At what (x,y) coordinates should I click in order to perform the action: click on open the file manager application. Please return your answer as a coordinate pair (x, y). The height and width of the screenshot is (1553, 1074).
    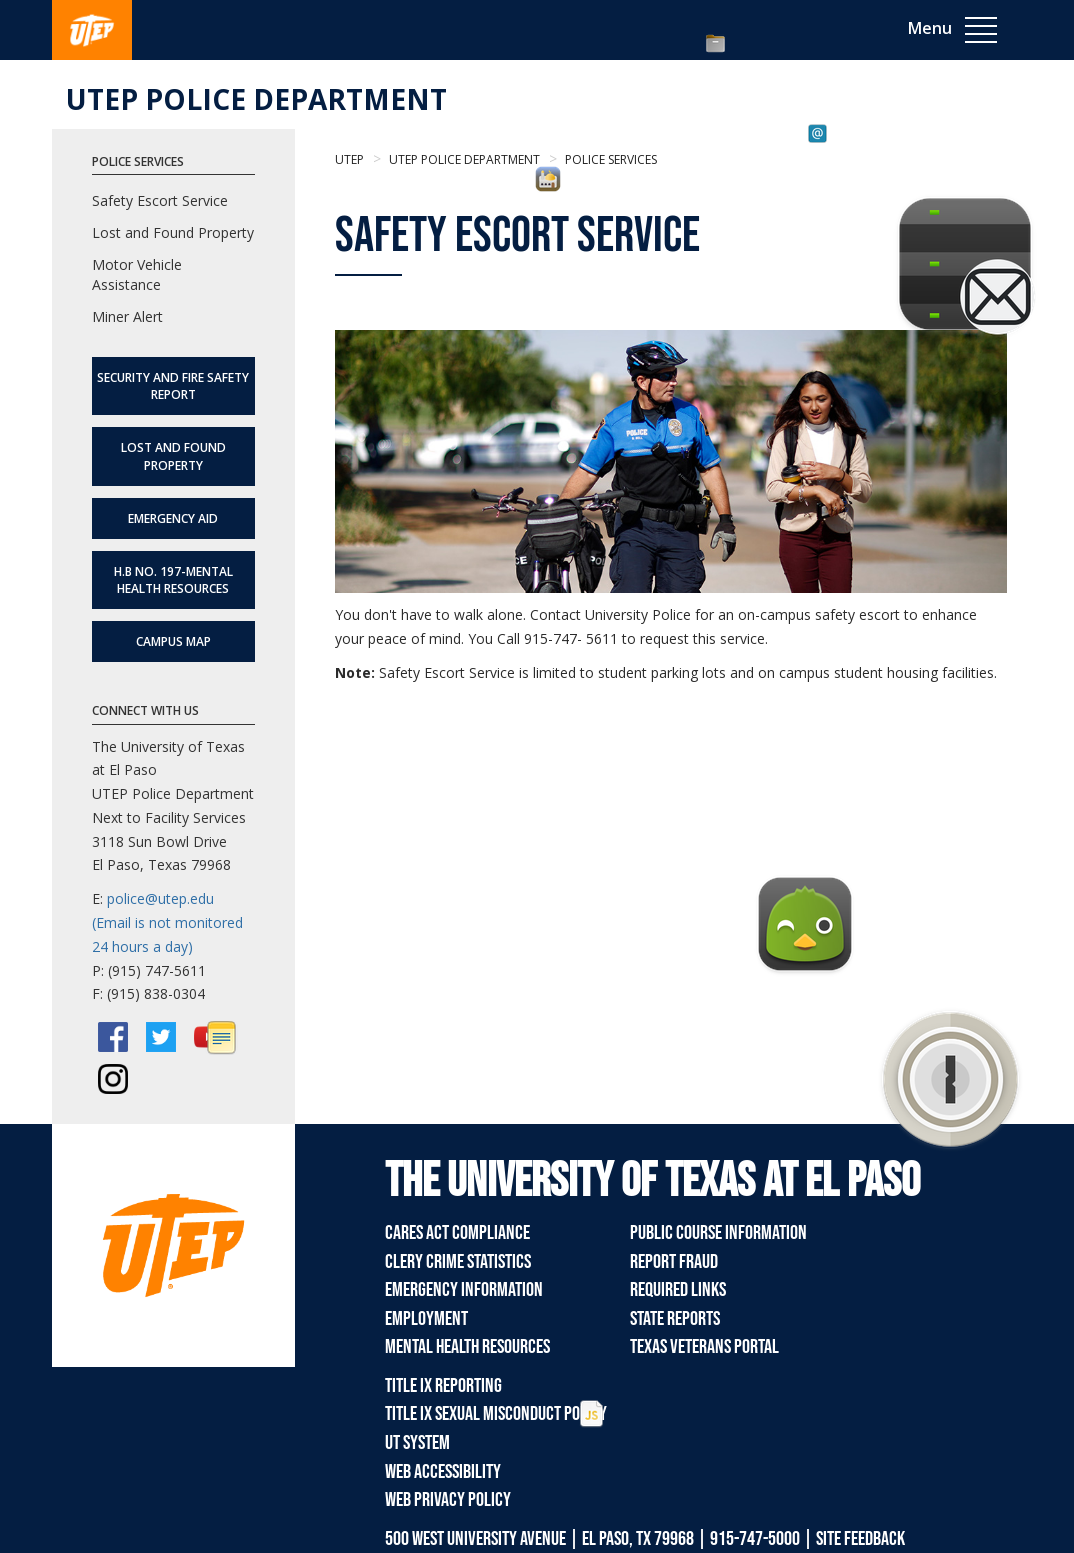
    Looking at the image, I should click on (715, 43).